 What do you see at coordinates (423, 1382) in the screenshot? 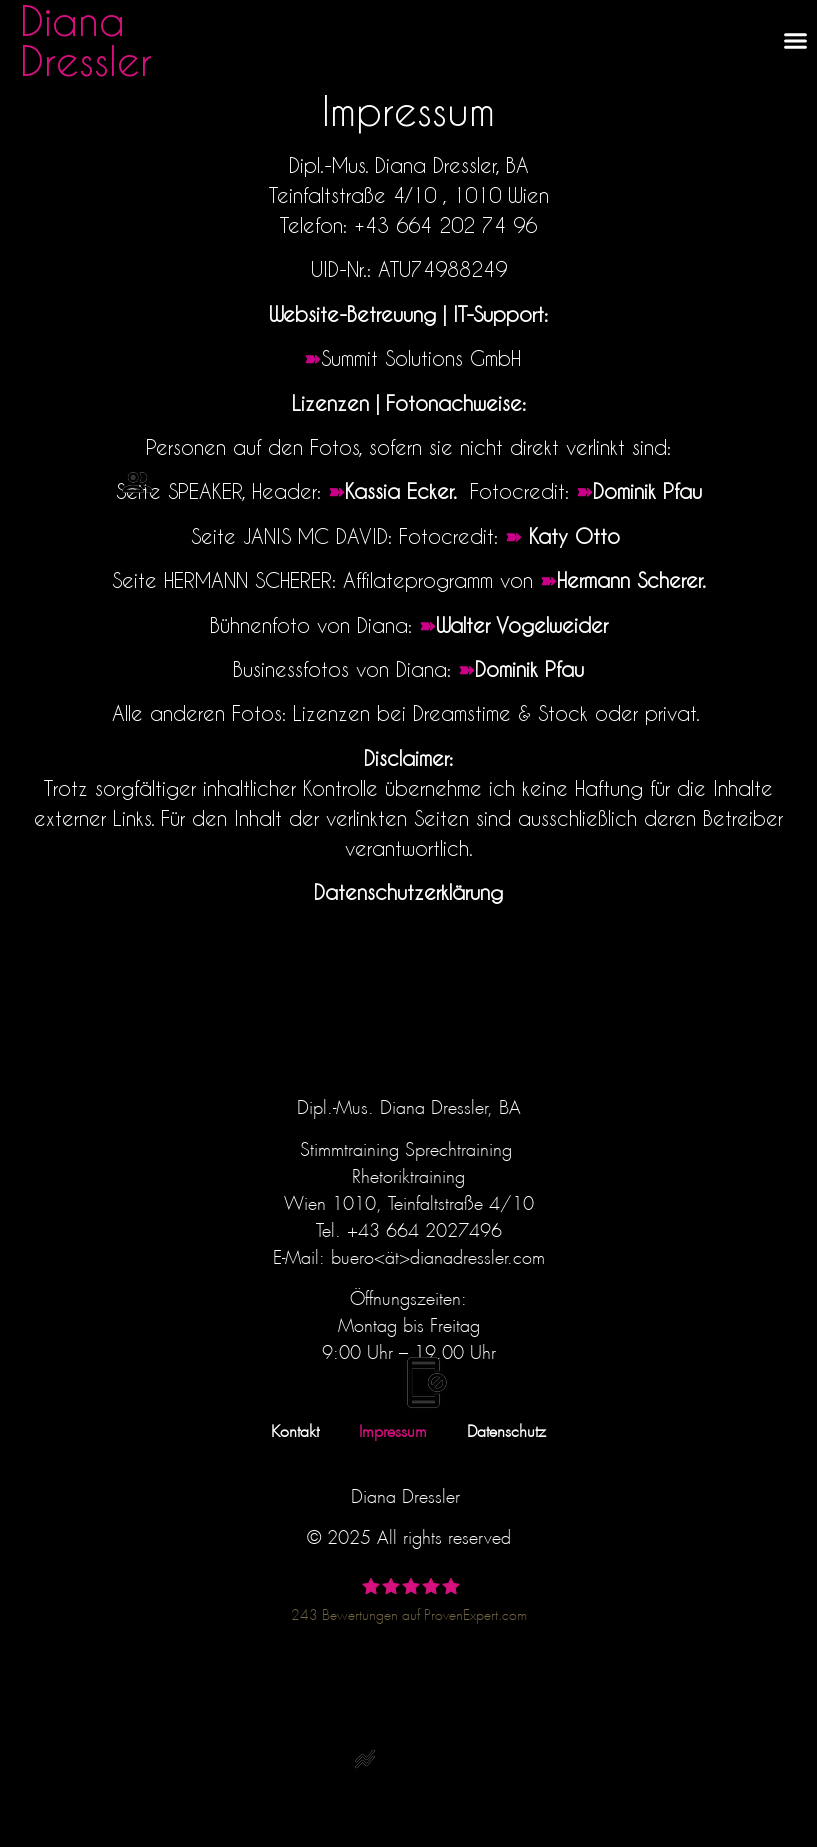
I see `block or restrict an app` at bounding box center [423, 1382].